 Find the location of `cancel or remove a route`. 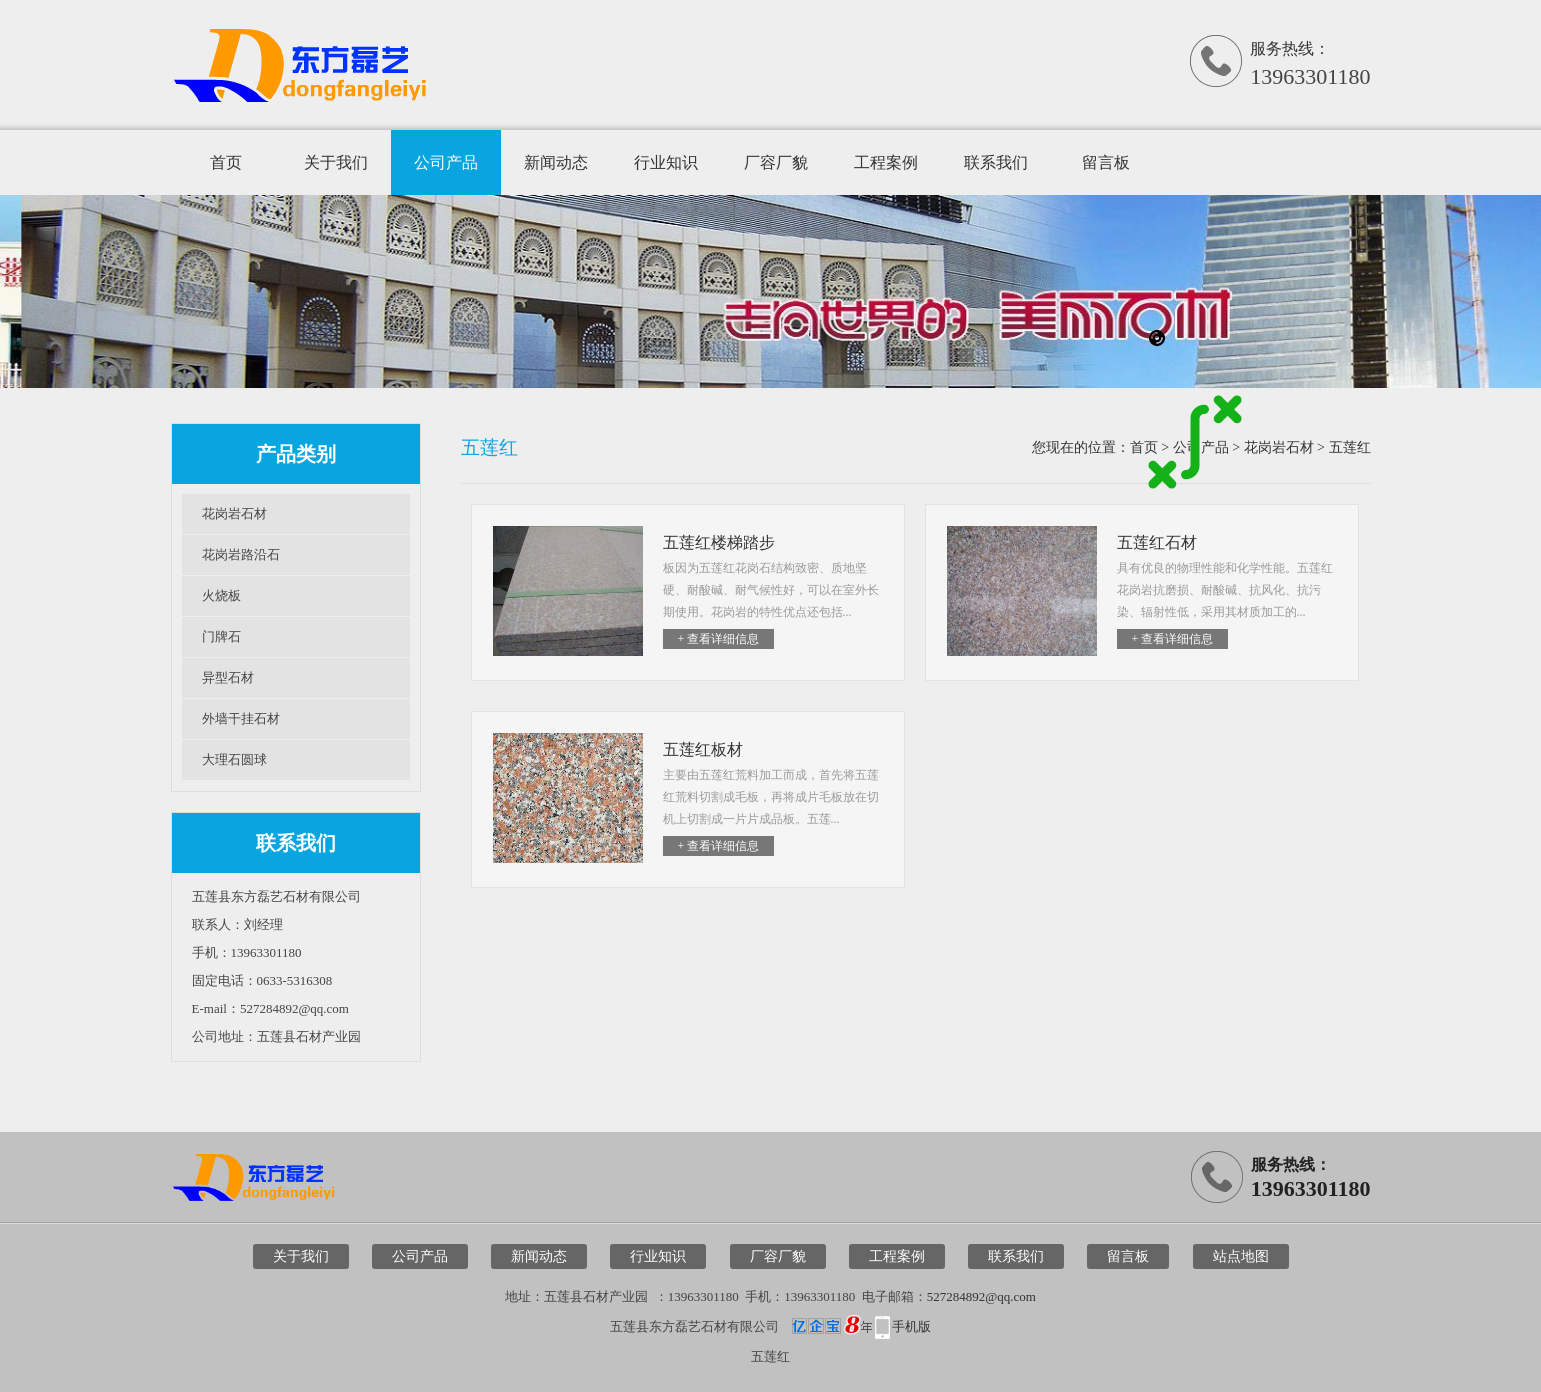

cancel or remove a route is located at coordinates (1195, 442).